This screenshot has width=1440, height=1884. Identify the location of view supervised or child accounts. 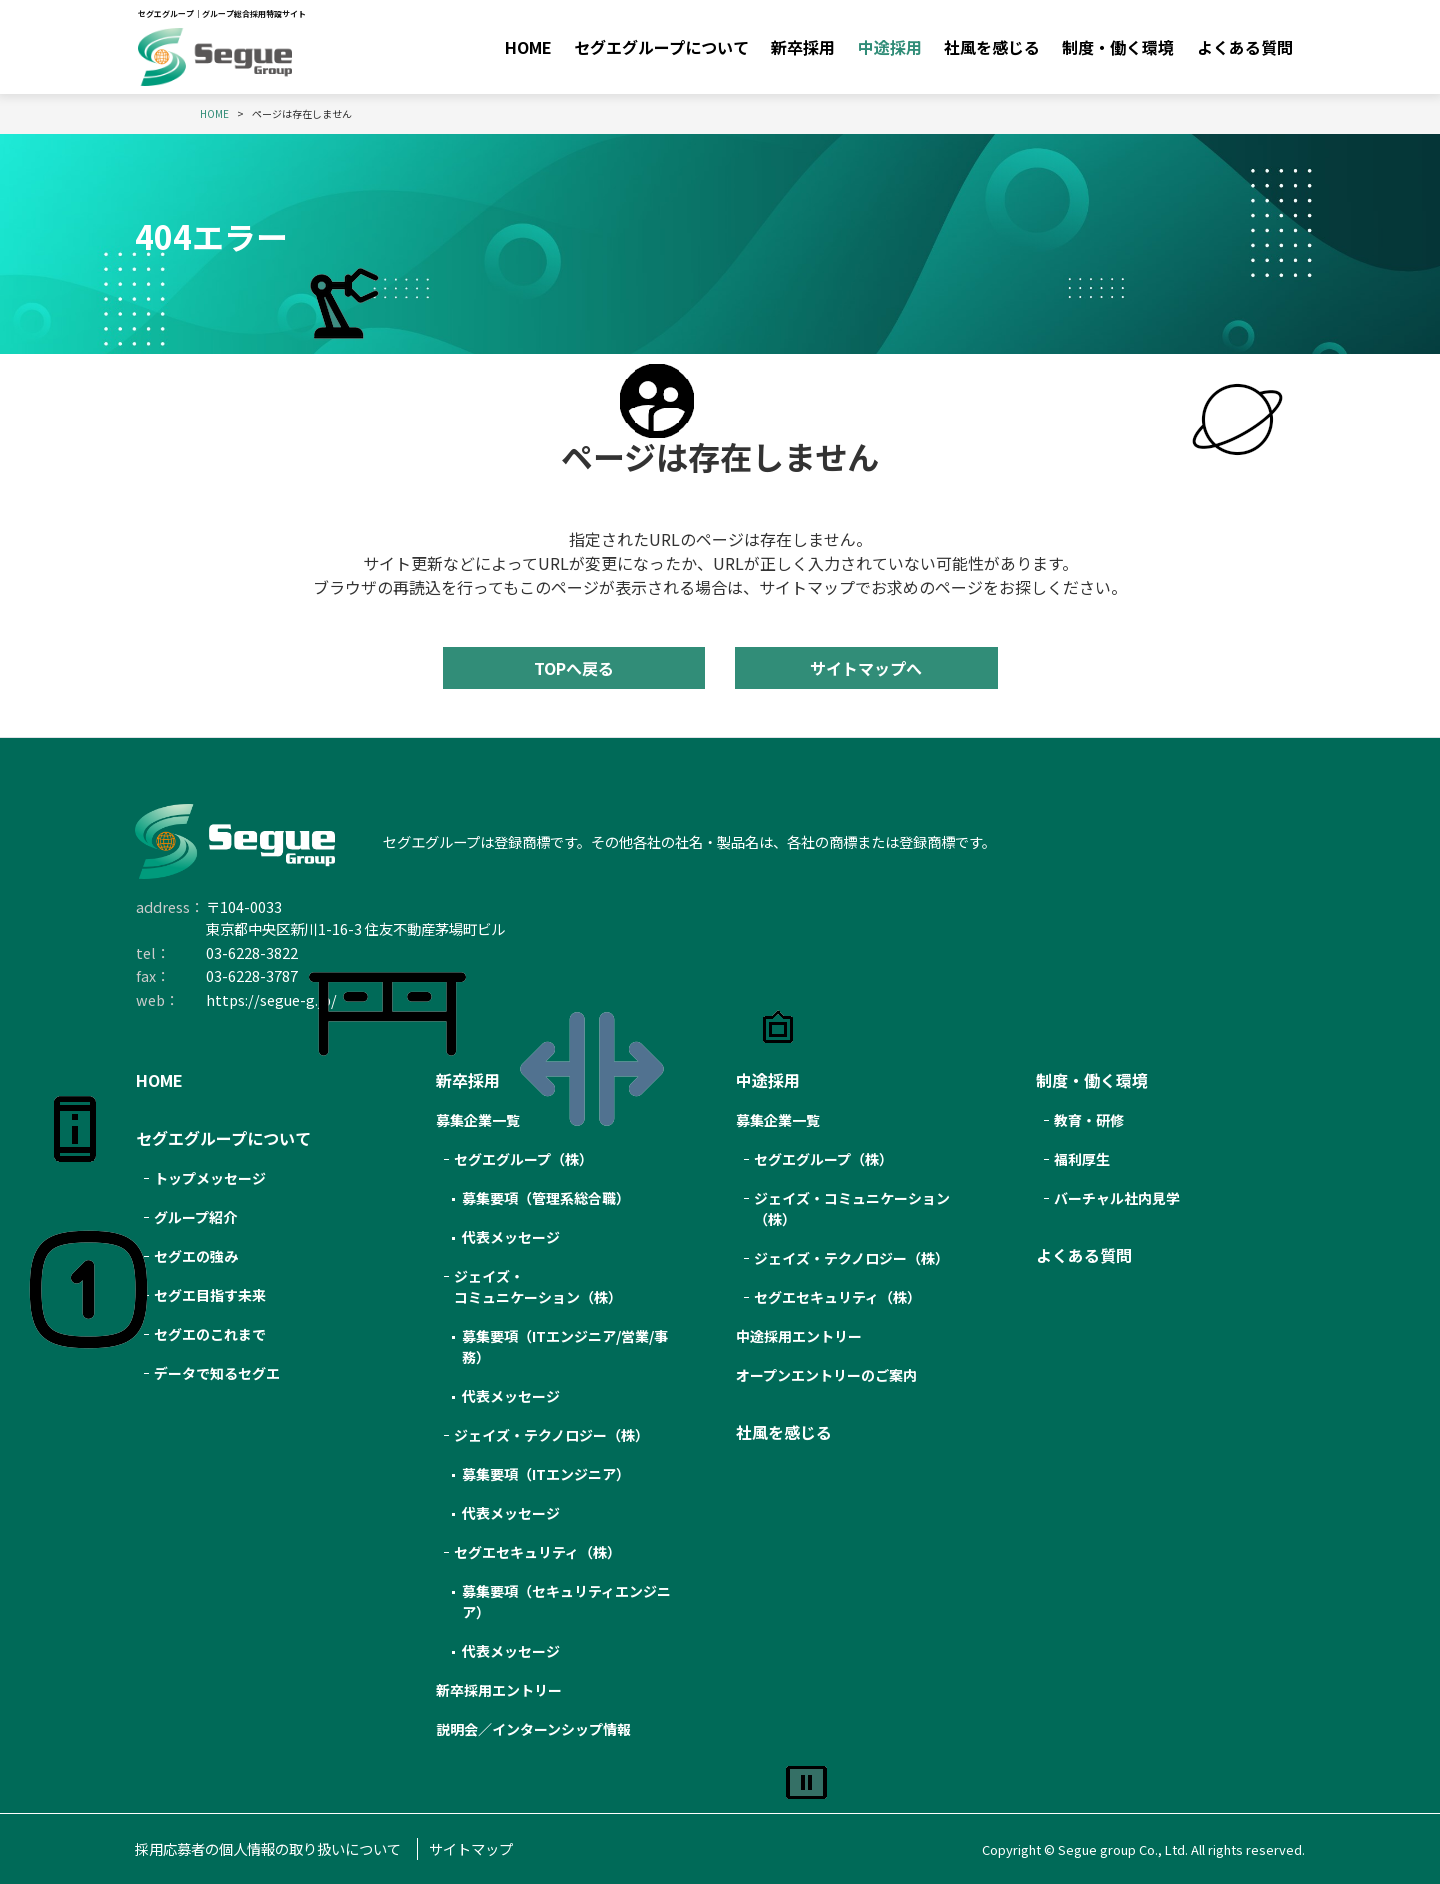
(657, 401).